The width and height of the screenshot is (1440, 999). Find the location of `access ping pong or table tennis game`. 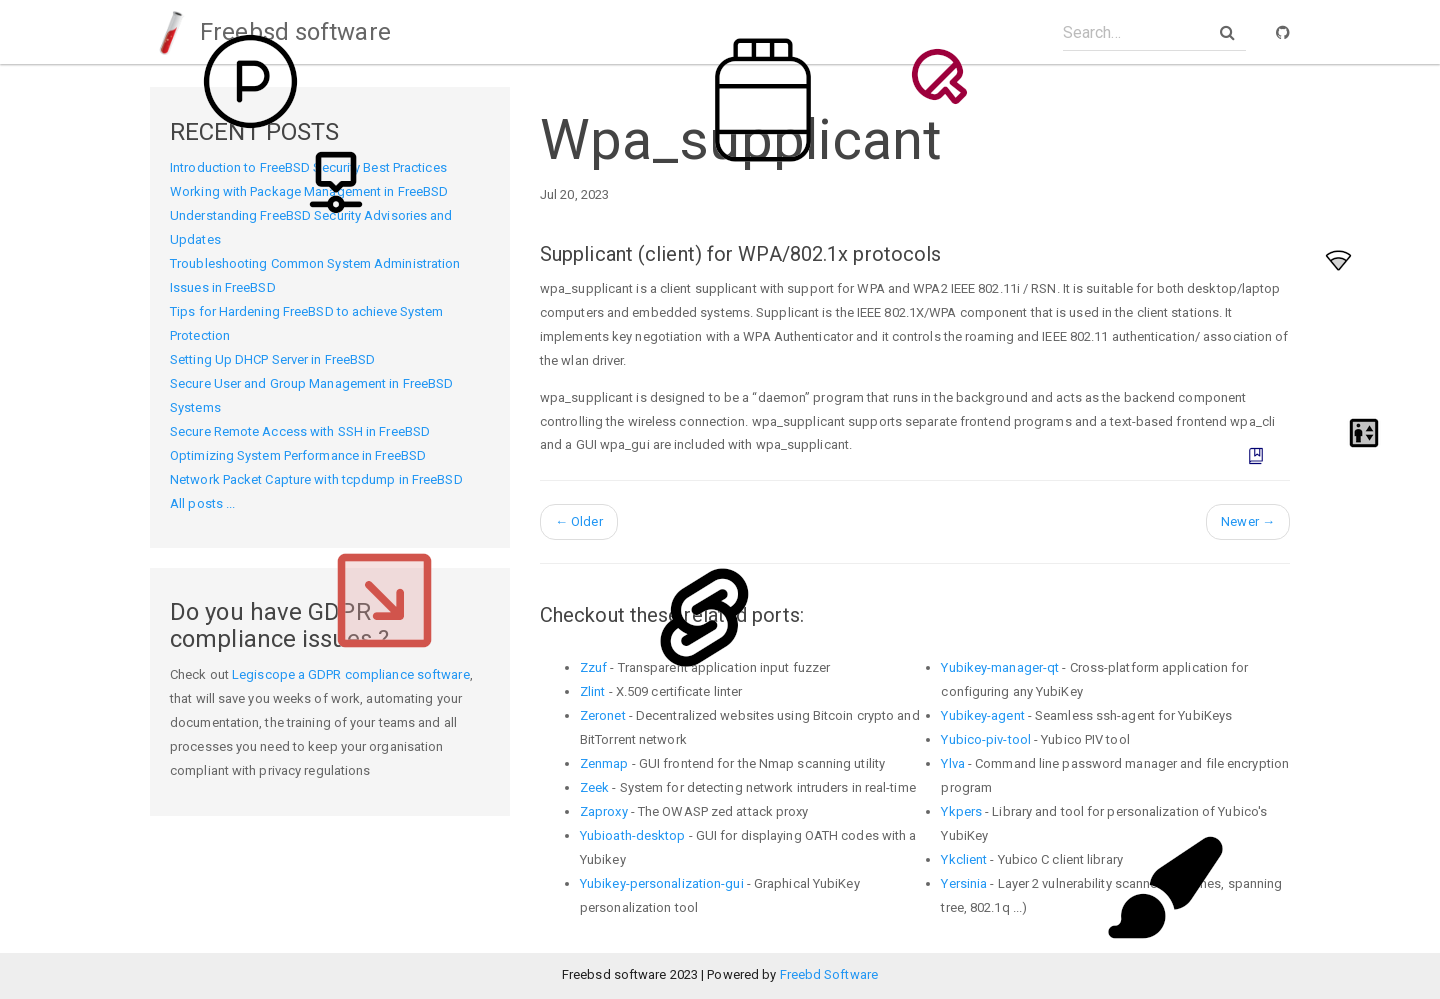

access ping pong or table tennis game is located at coordinates (938, 75).